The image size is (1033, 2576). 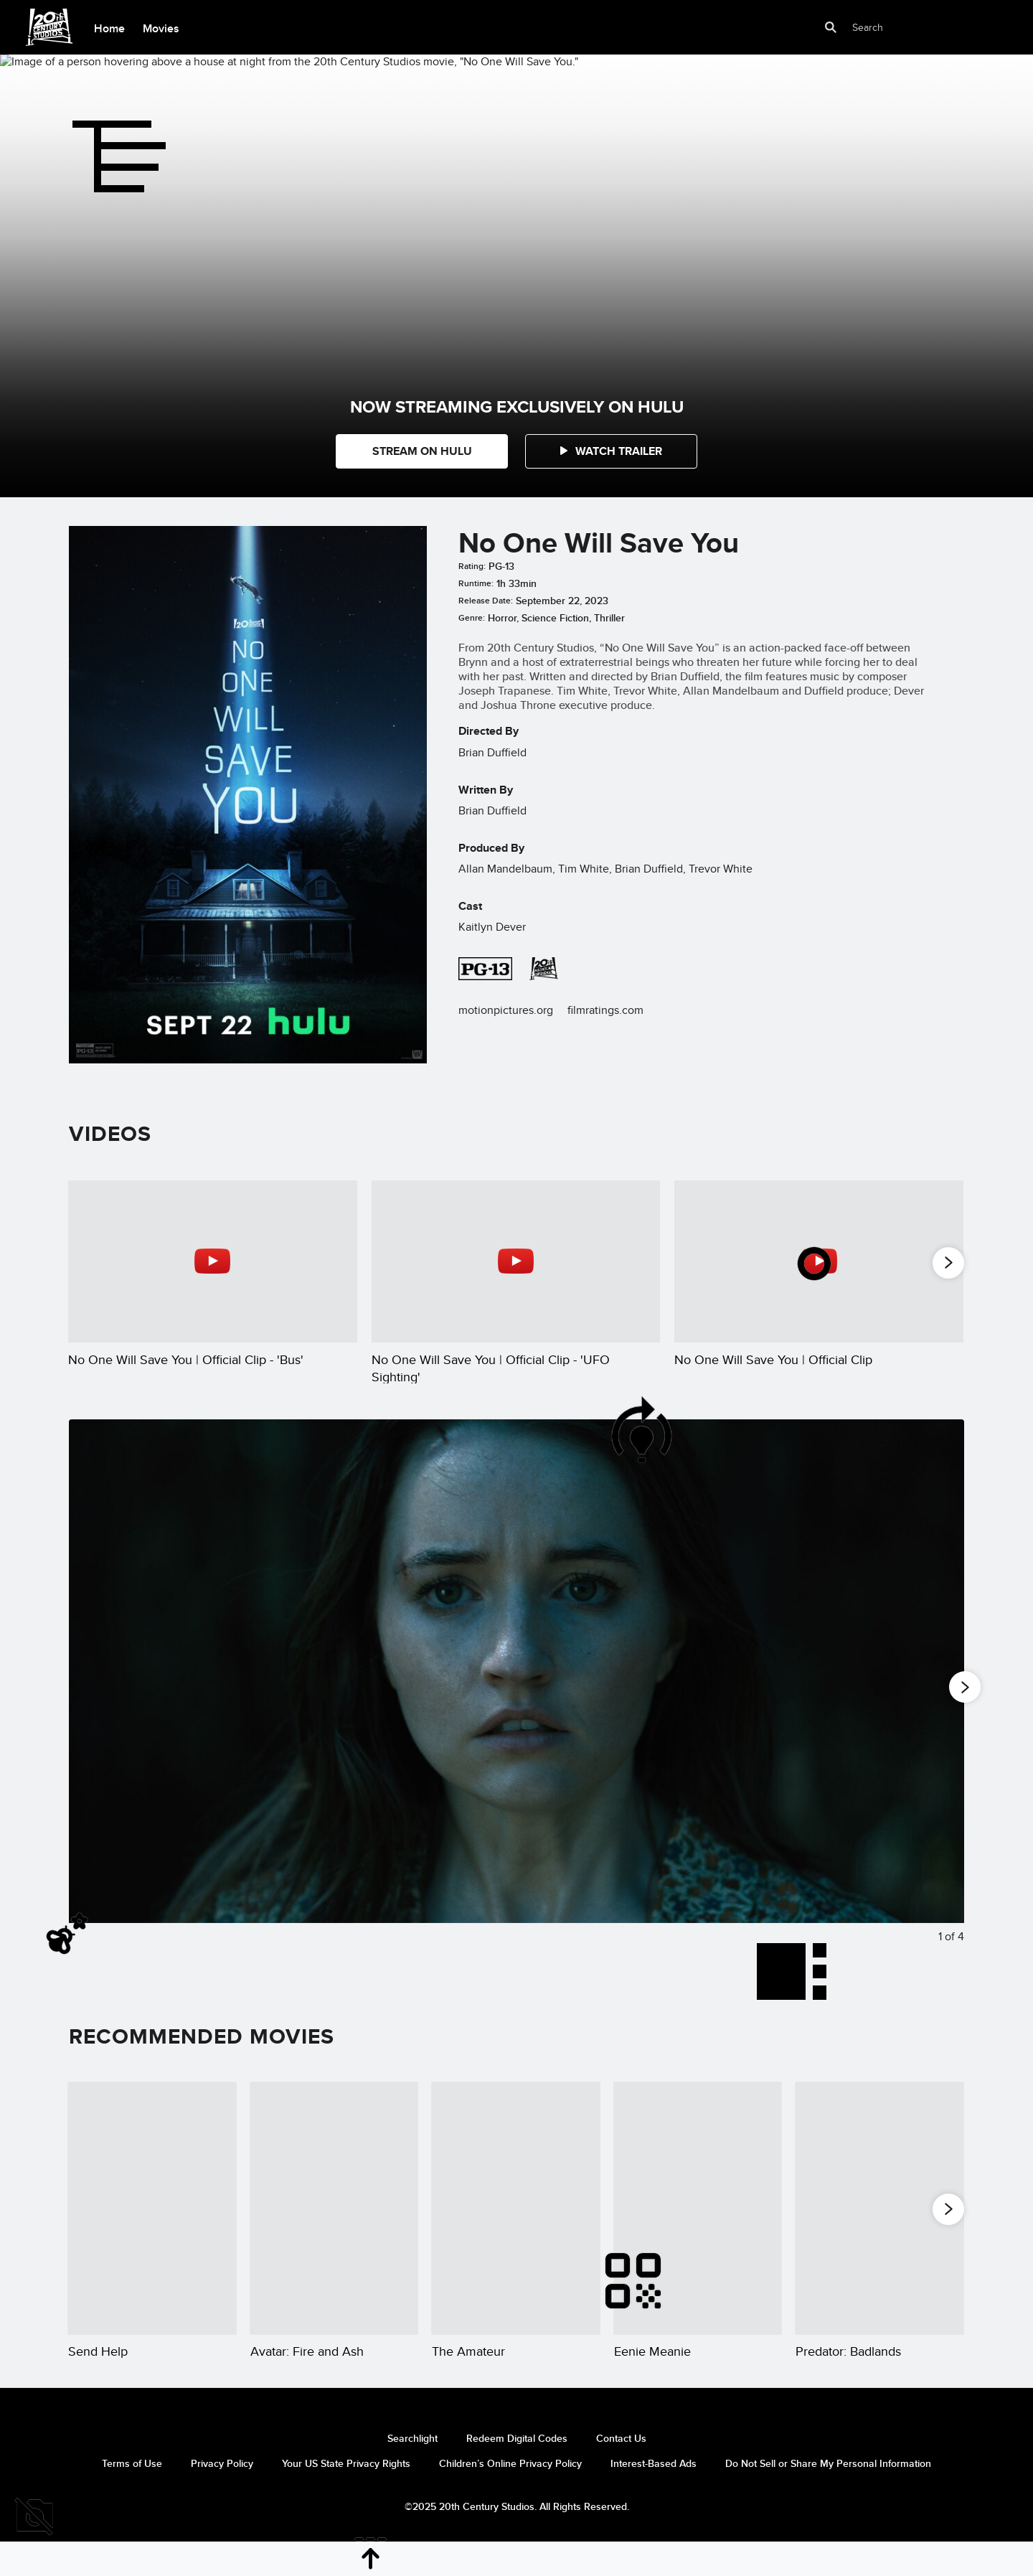 I want to click on toggle sidebar panel visibility, so click(x=791, y=1971).